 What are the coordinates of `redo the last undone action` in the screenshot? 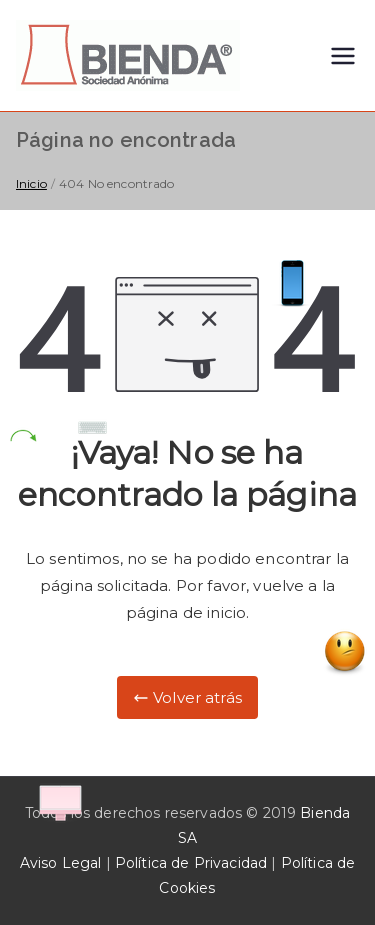 It's located at (23, 435).